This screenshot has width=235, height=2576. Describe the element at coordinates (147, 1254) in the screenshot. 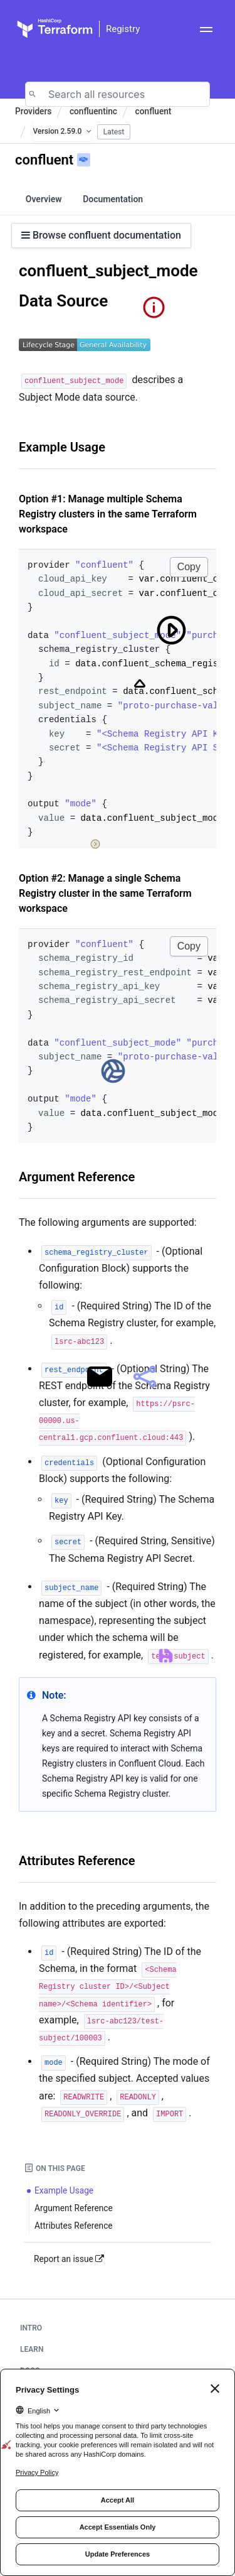

I see `open the app store` at that location.